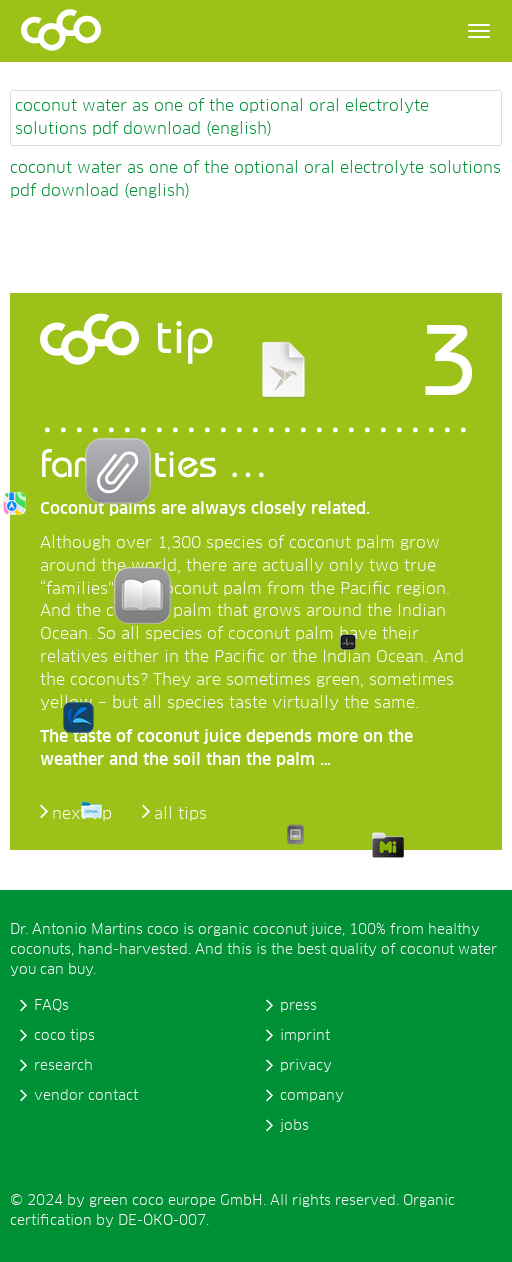 This screenshot has height=1262, width=512. I want to click on sega master system ROM file, so click(295, 834).